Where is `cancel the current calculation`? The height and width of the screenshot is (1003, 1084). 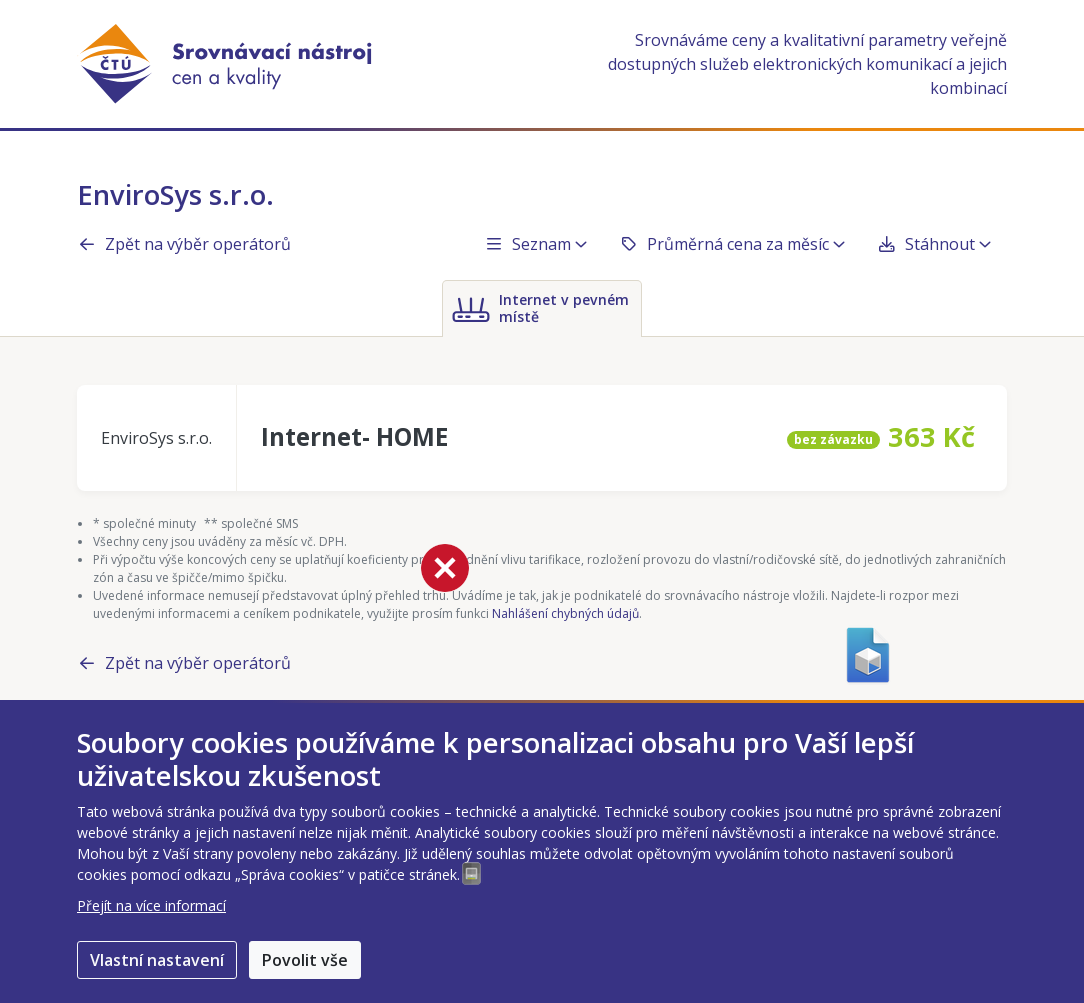
cancel the current calculation is located at coordinates (445, 568).